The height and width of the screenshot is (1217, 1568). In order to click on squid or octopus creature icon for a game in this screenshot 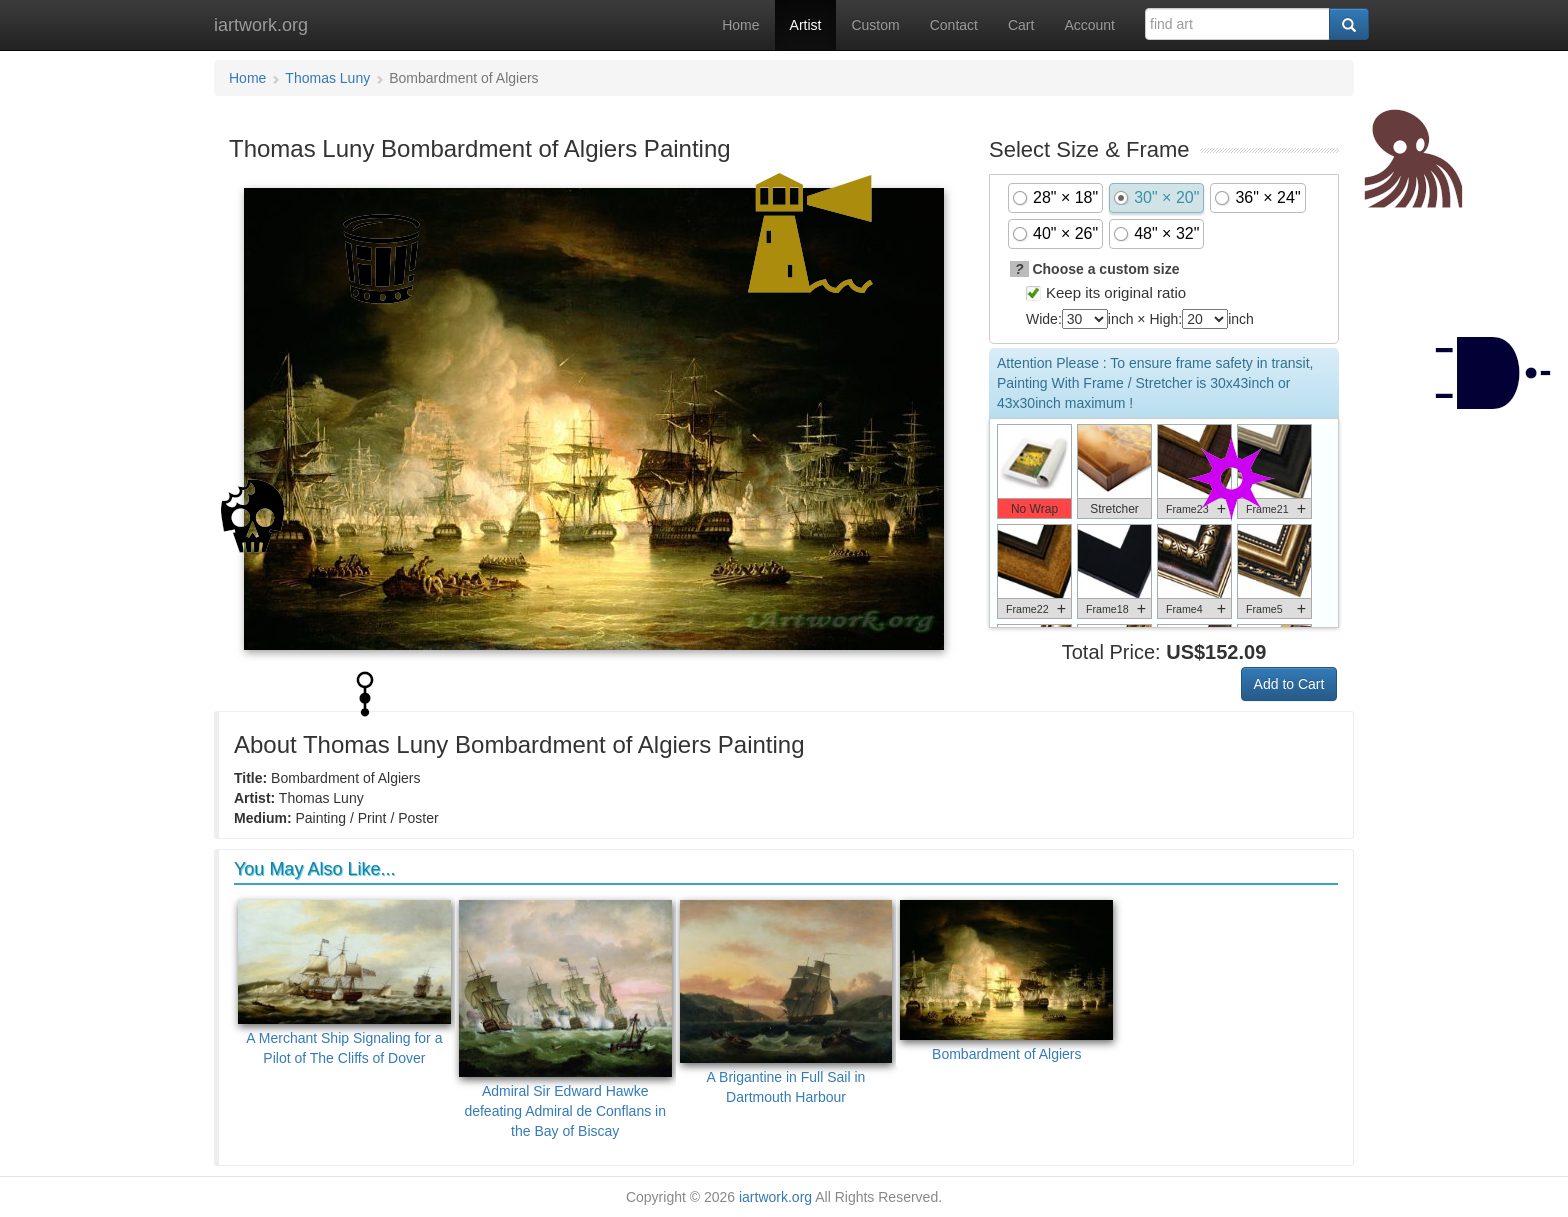, I will do `click(1413, 158)`.